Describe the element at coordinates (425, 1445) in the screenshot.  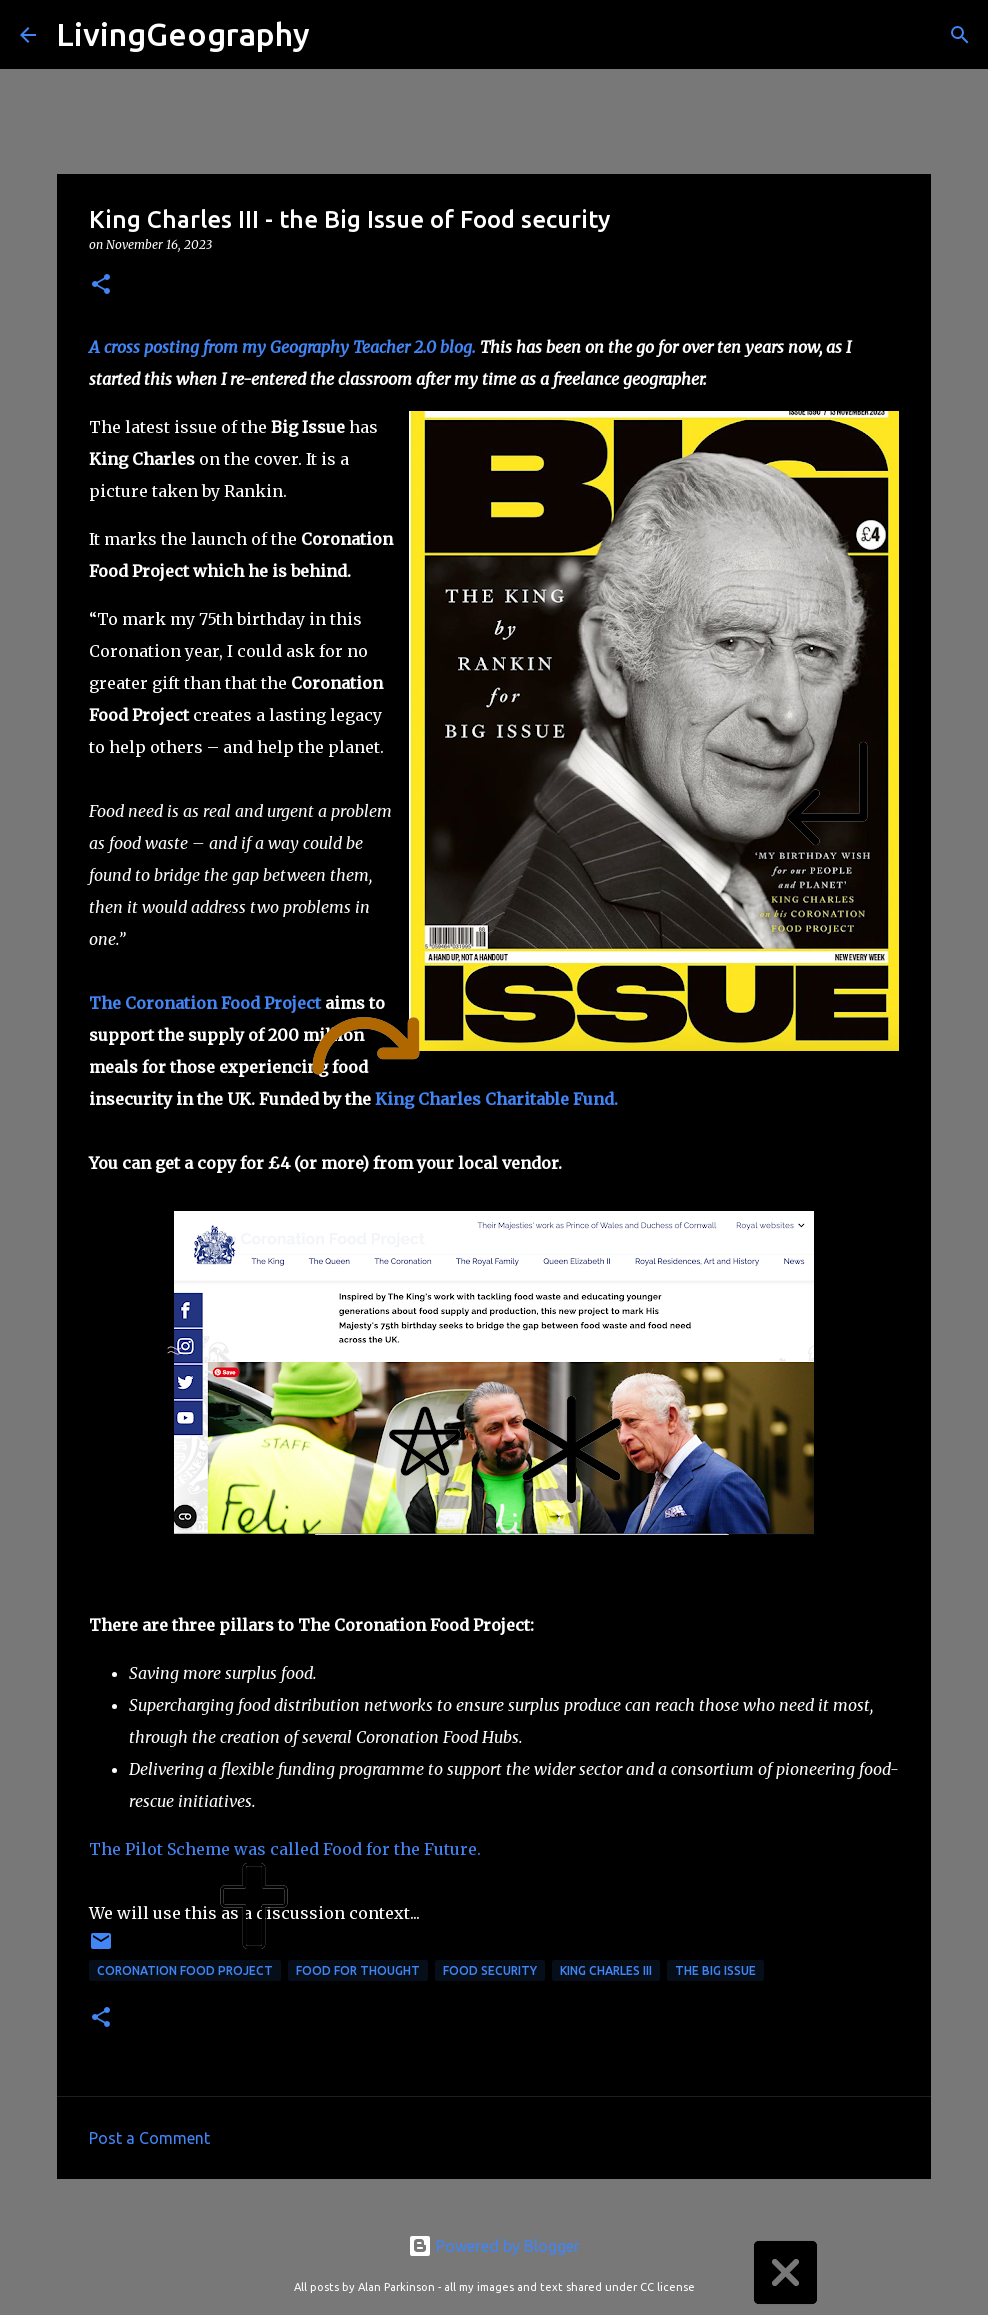
I see `indicates occult or mystical content category` at that location.